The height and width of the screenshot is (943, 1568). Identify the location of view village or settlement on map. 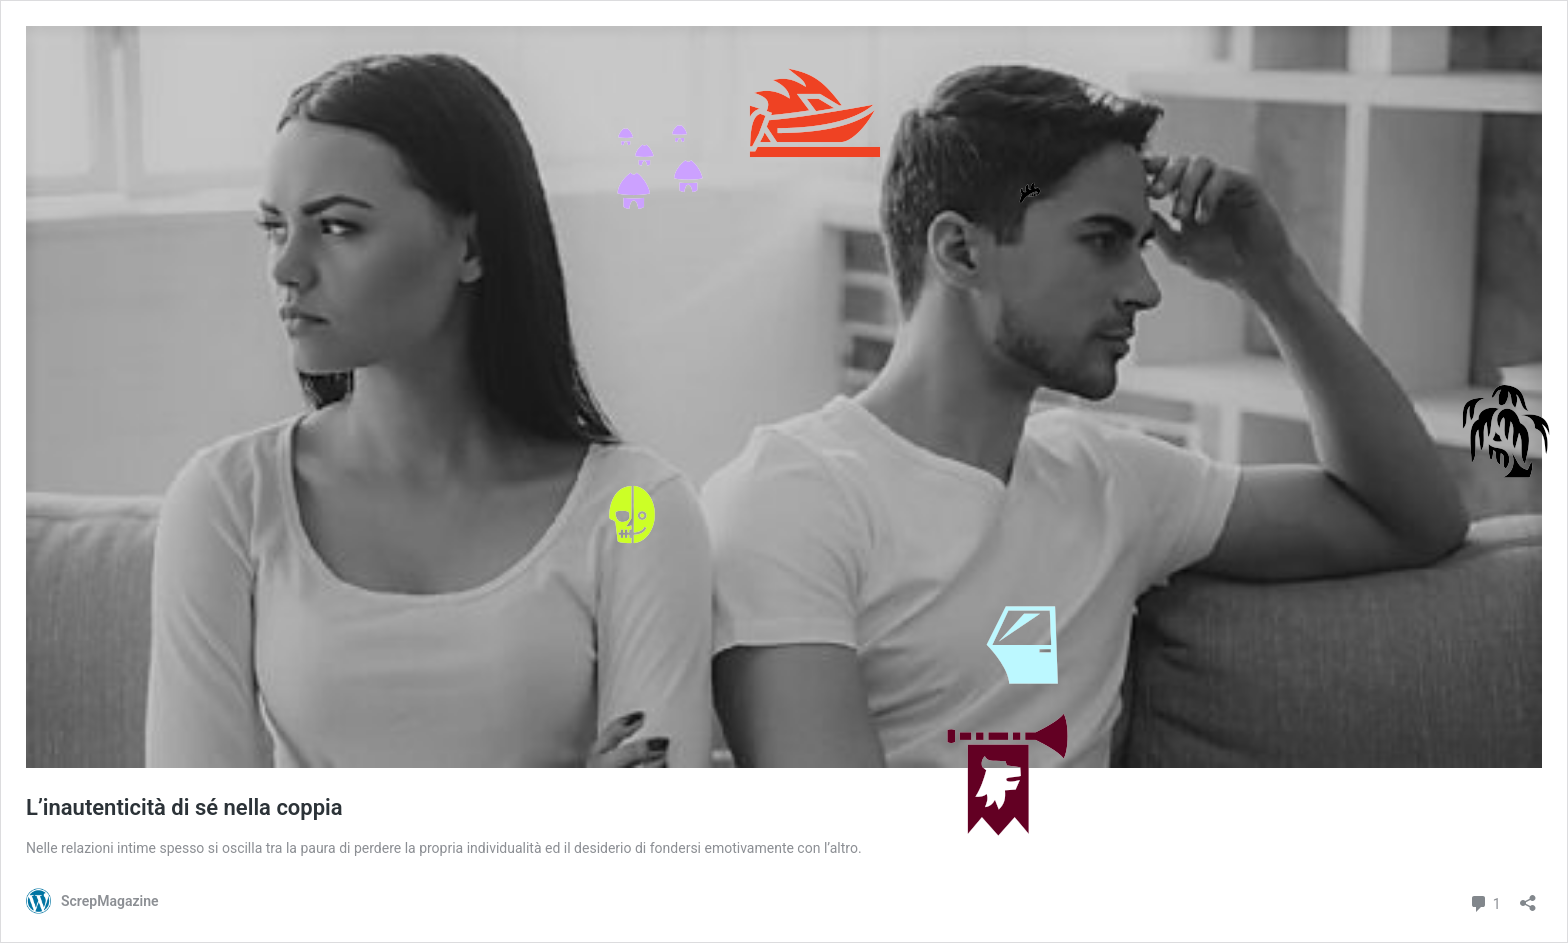
(660, 167).